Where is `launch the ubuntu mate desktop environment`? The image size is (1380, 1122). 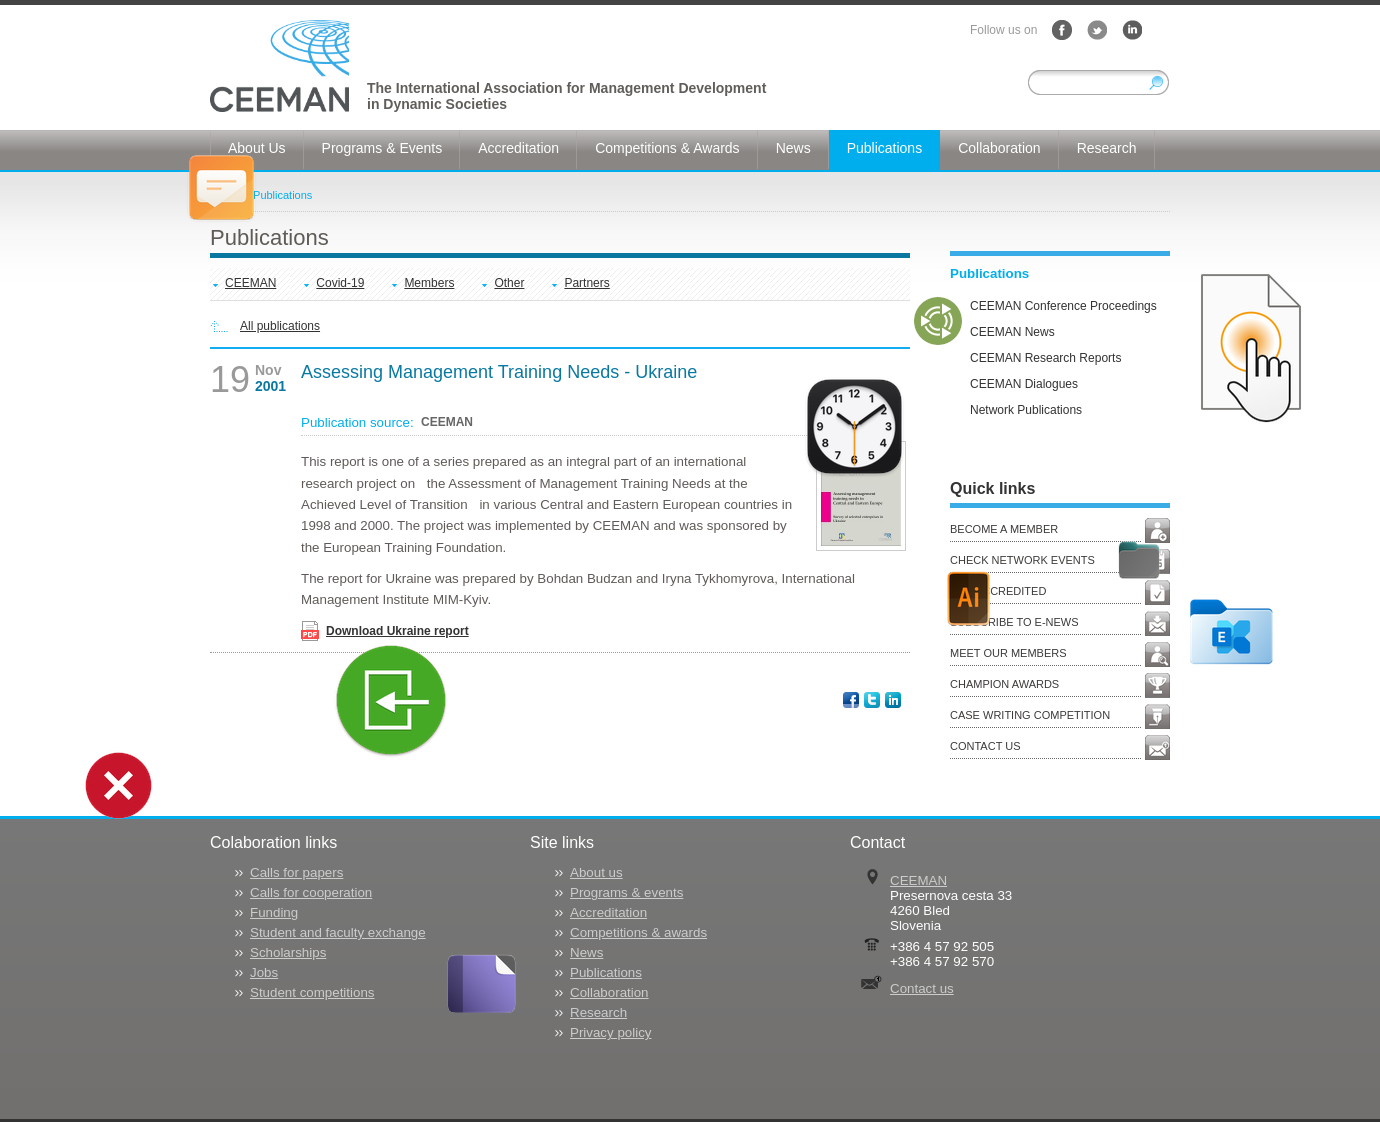 launch the ubuntu mate desktop environment is located at coordinates (938, 321).